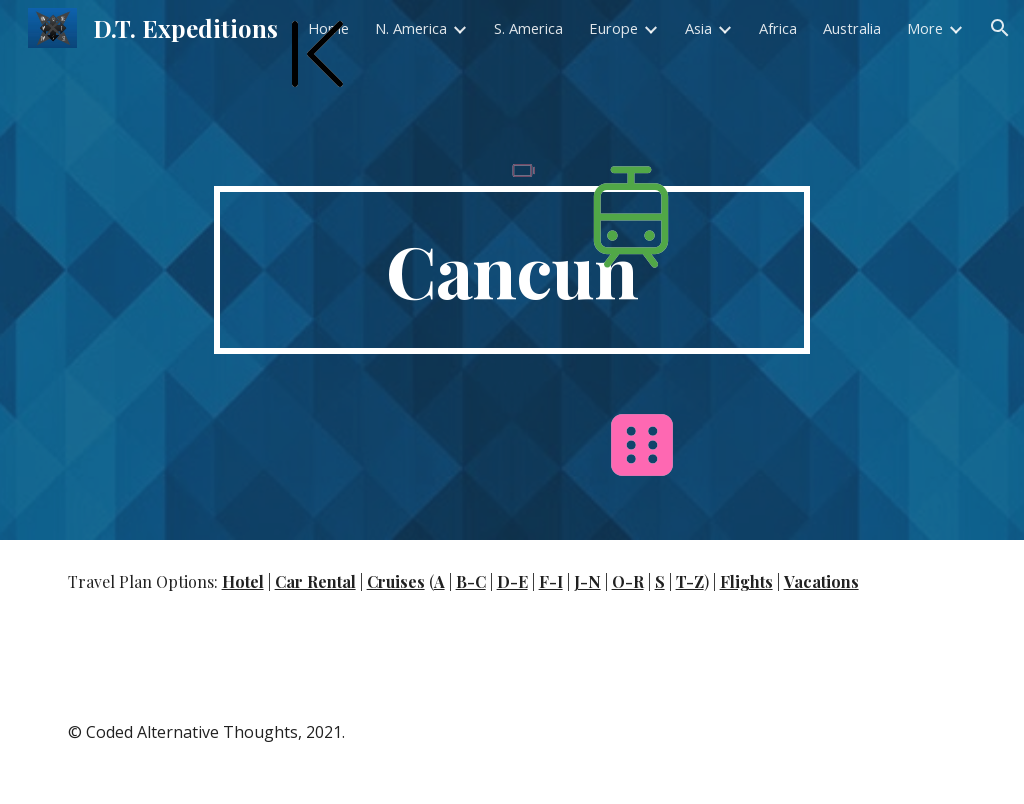 The height and width of the screenshot is (804, 1024). What do you see at coordinates (316, 54) in the screenshot?
I see `go to the beginning or first item` at bounding box center [316, 54].